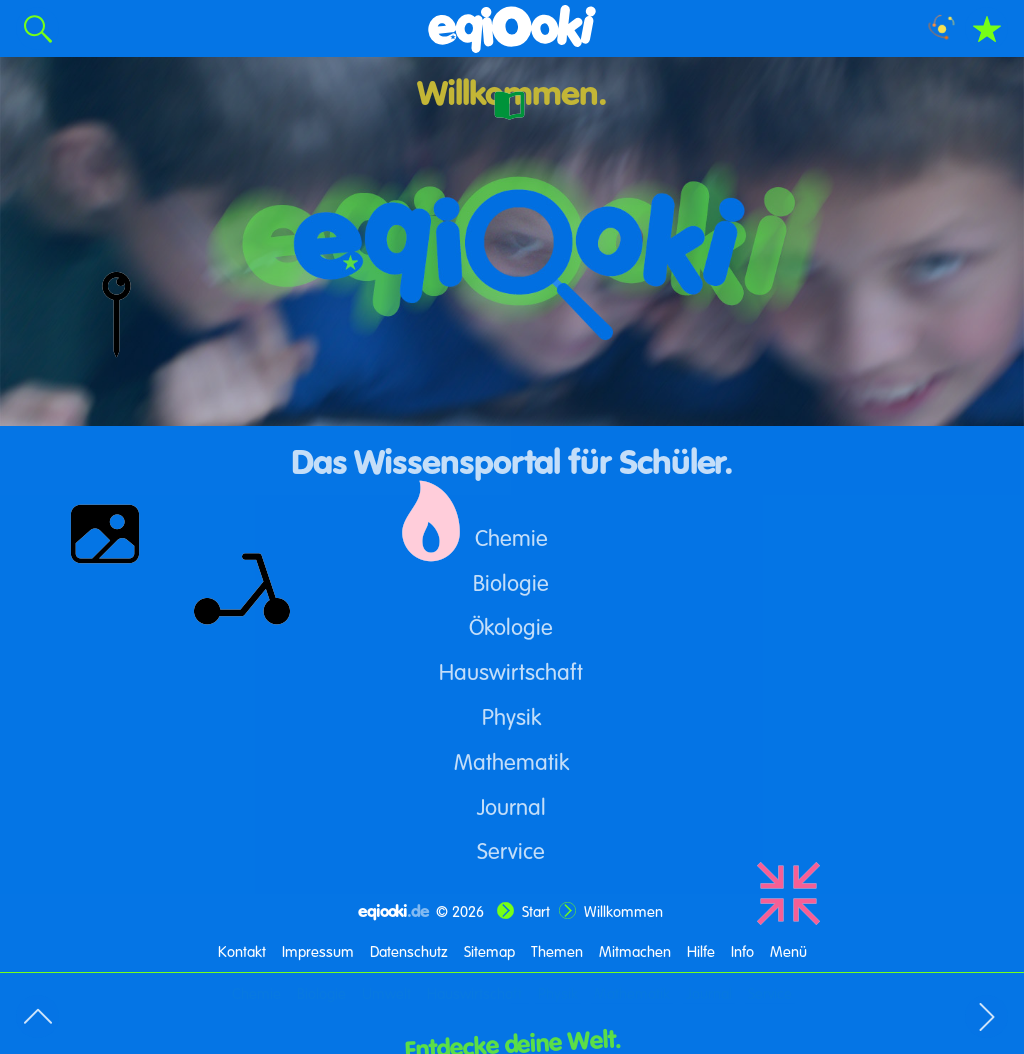 The width and height of the screenshot is (1024, 1054). Describe the element at coordinates (788, 893) in the screenshot. I see `exit fullscreen mode` at that location.